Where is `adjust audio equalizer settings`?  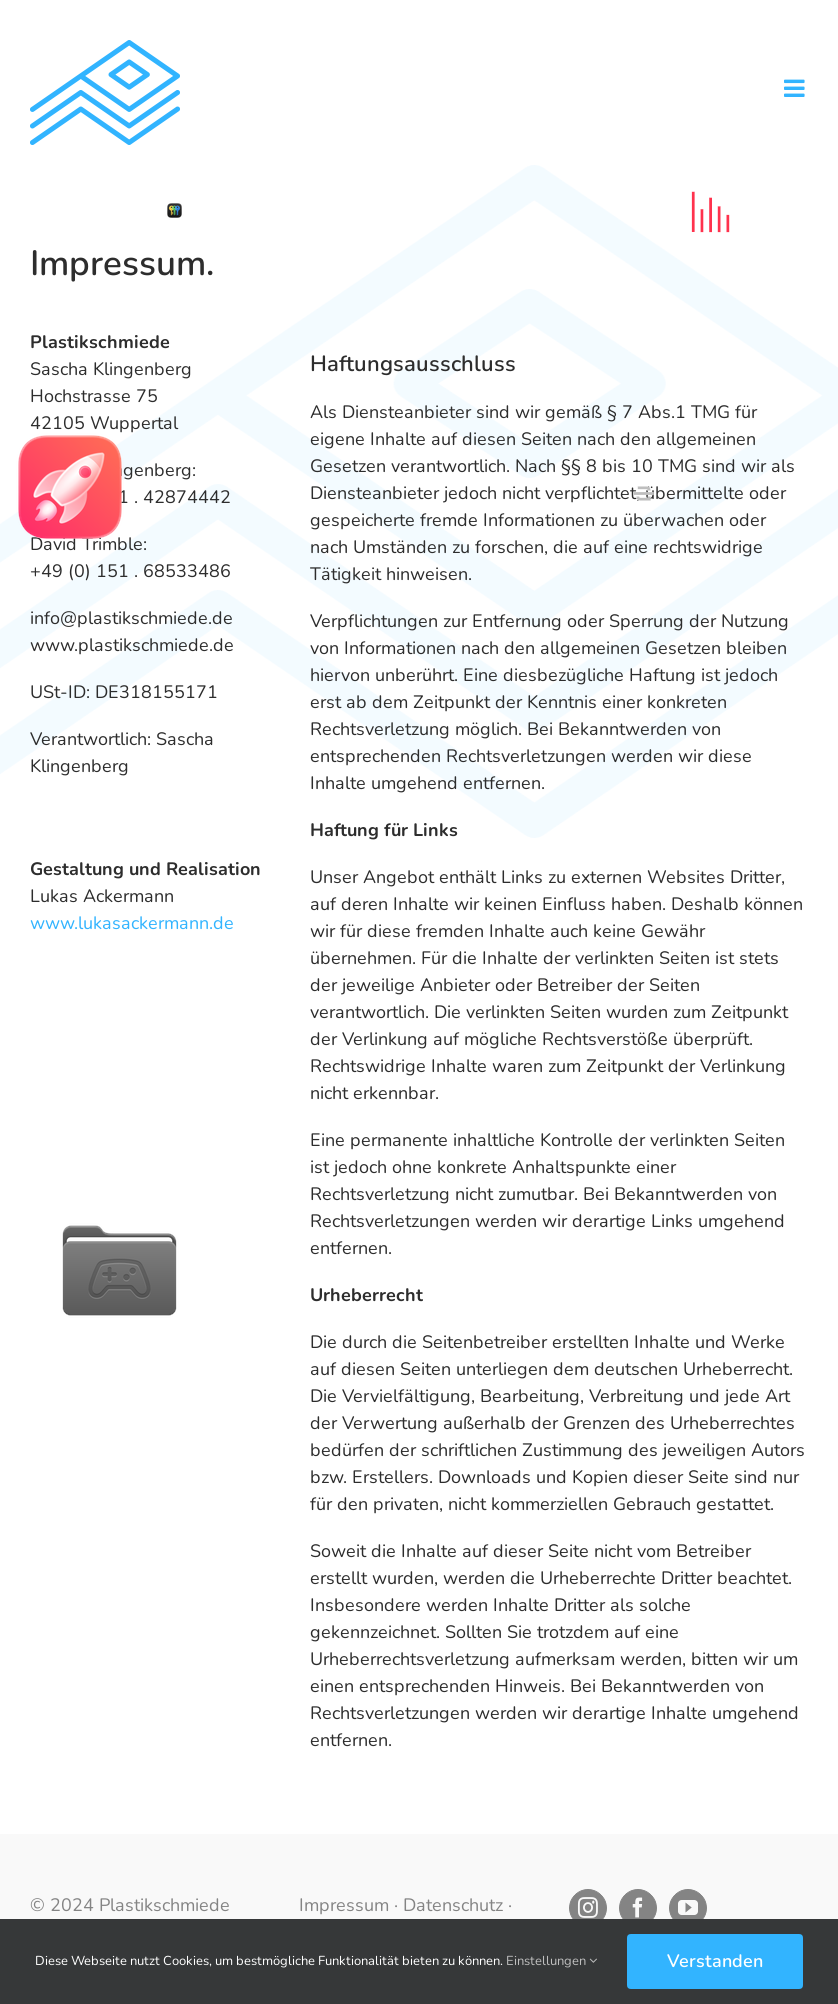 adjust audio equalizer settings is located at coordinates (712, 212).